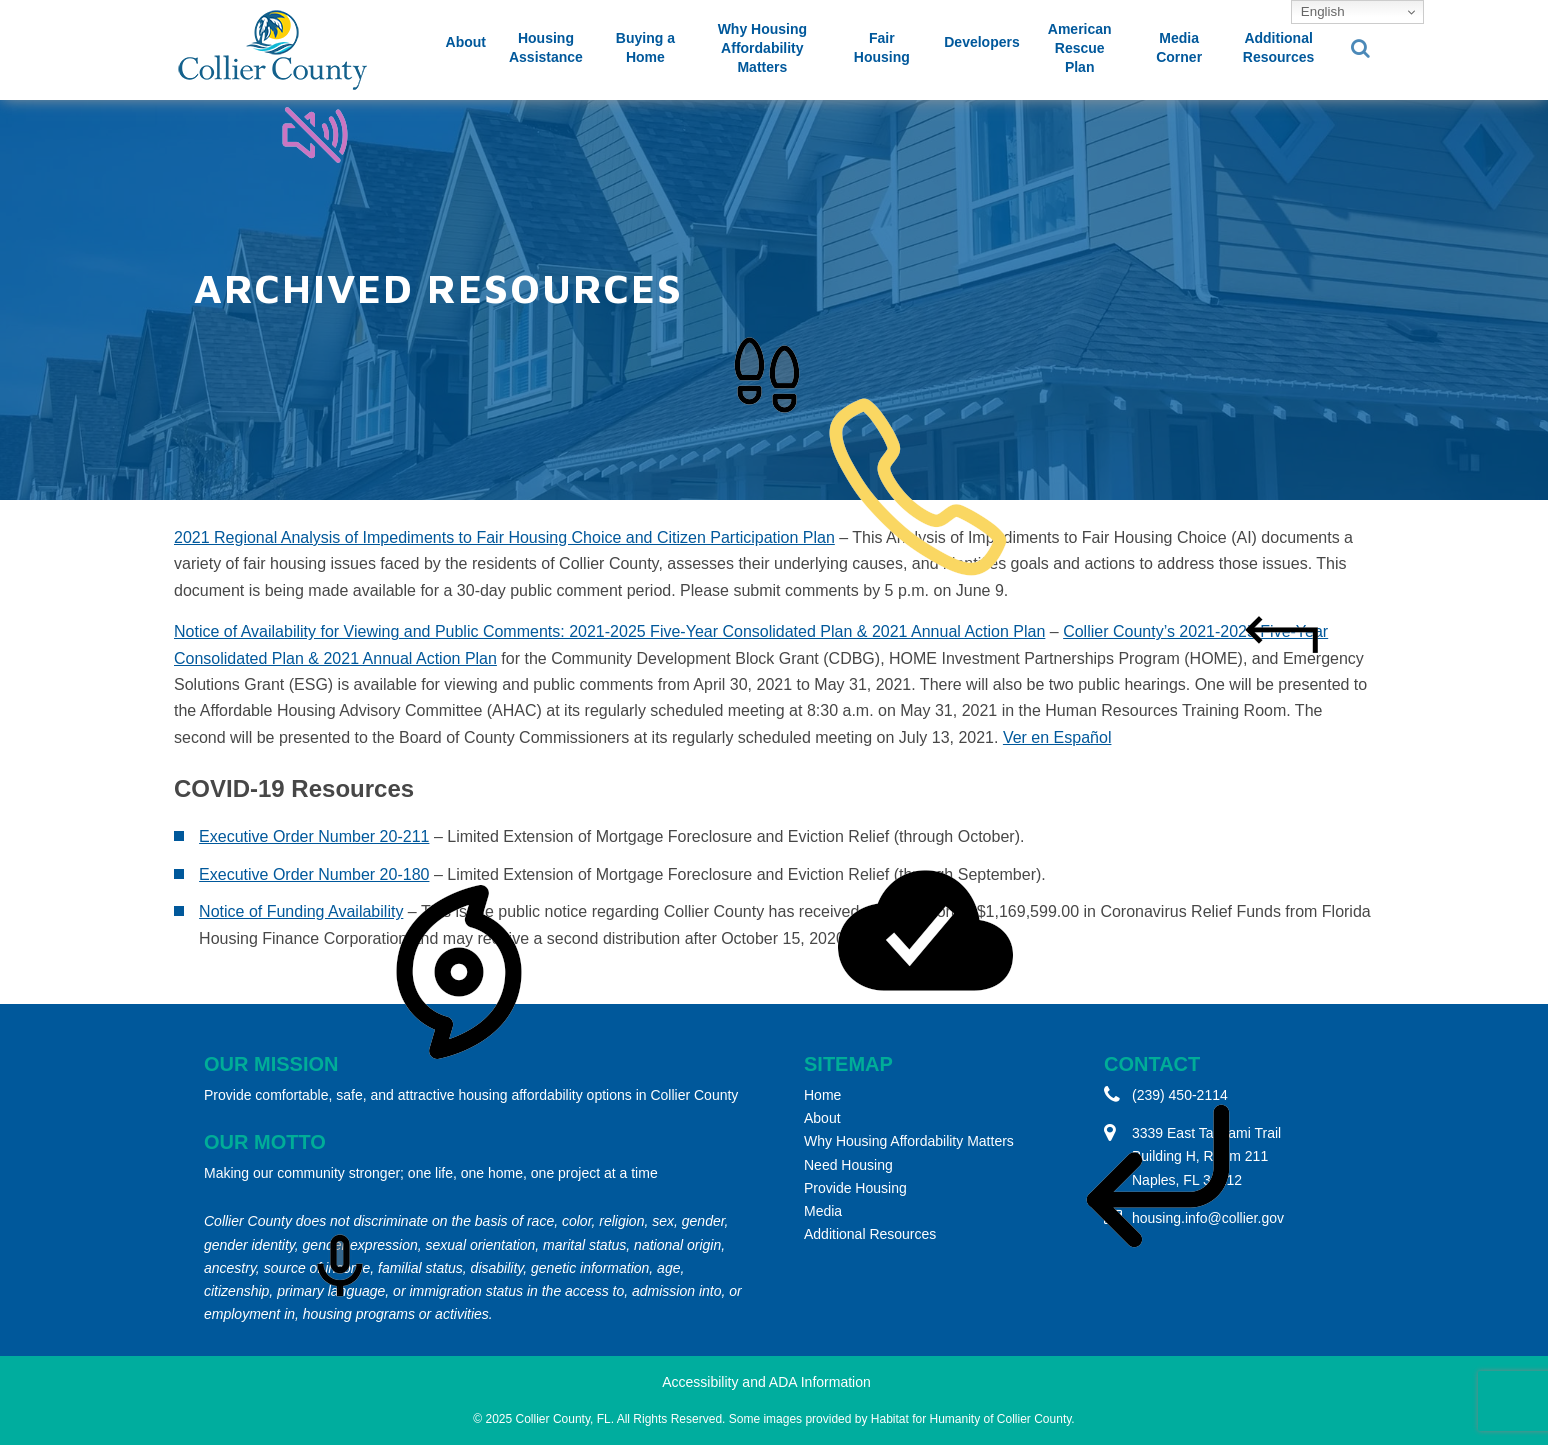 This screenshot has width=1548, height=1445. Describe the element at coordinates (925, 930) in the screenshot. I see `file successfully uploaded to cloud storage` at that location.